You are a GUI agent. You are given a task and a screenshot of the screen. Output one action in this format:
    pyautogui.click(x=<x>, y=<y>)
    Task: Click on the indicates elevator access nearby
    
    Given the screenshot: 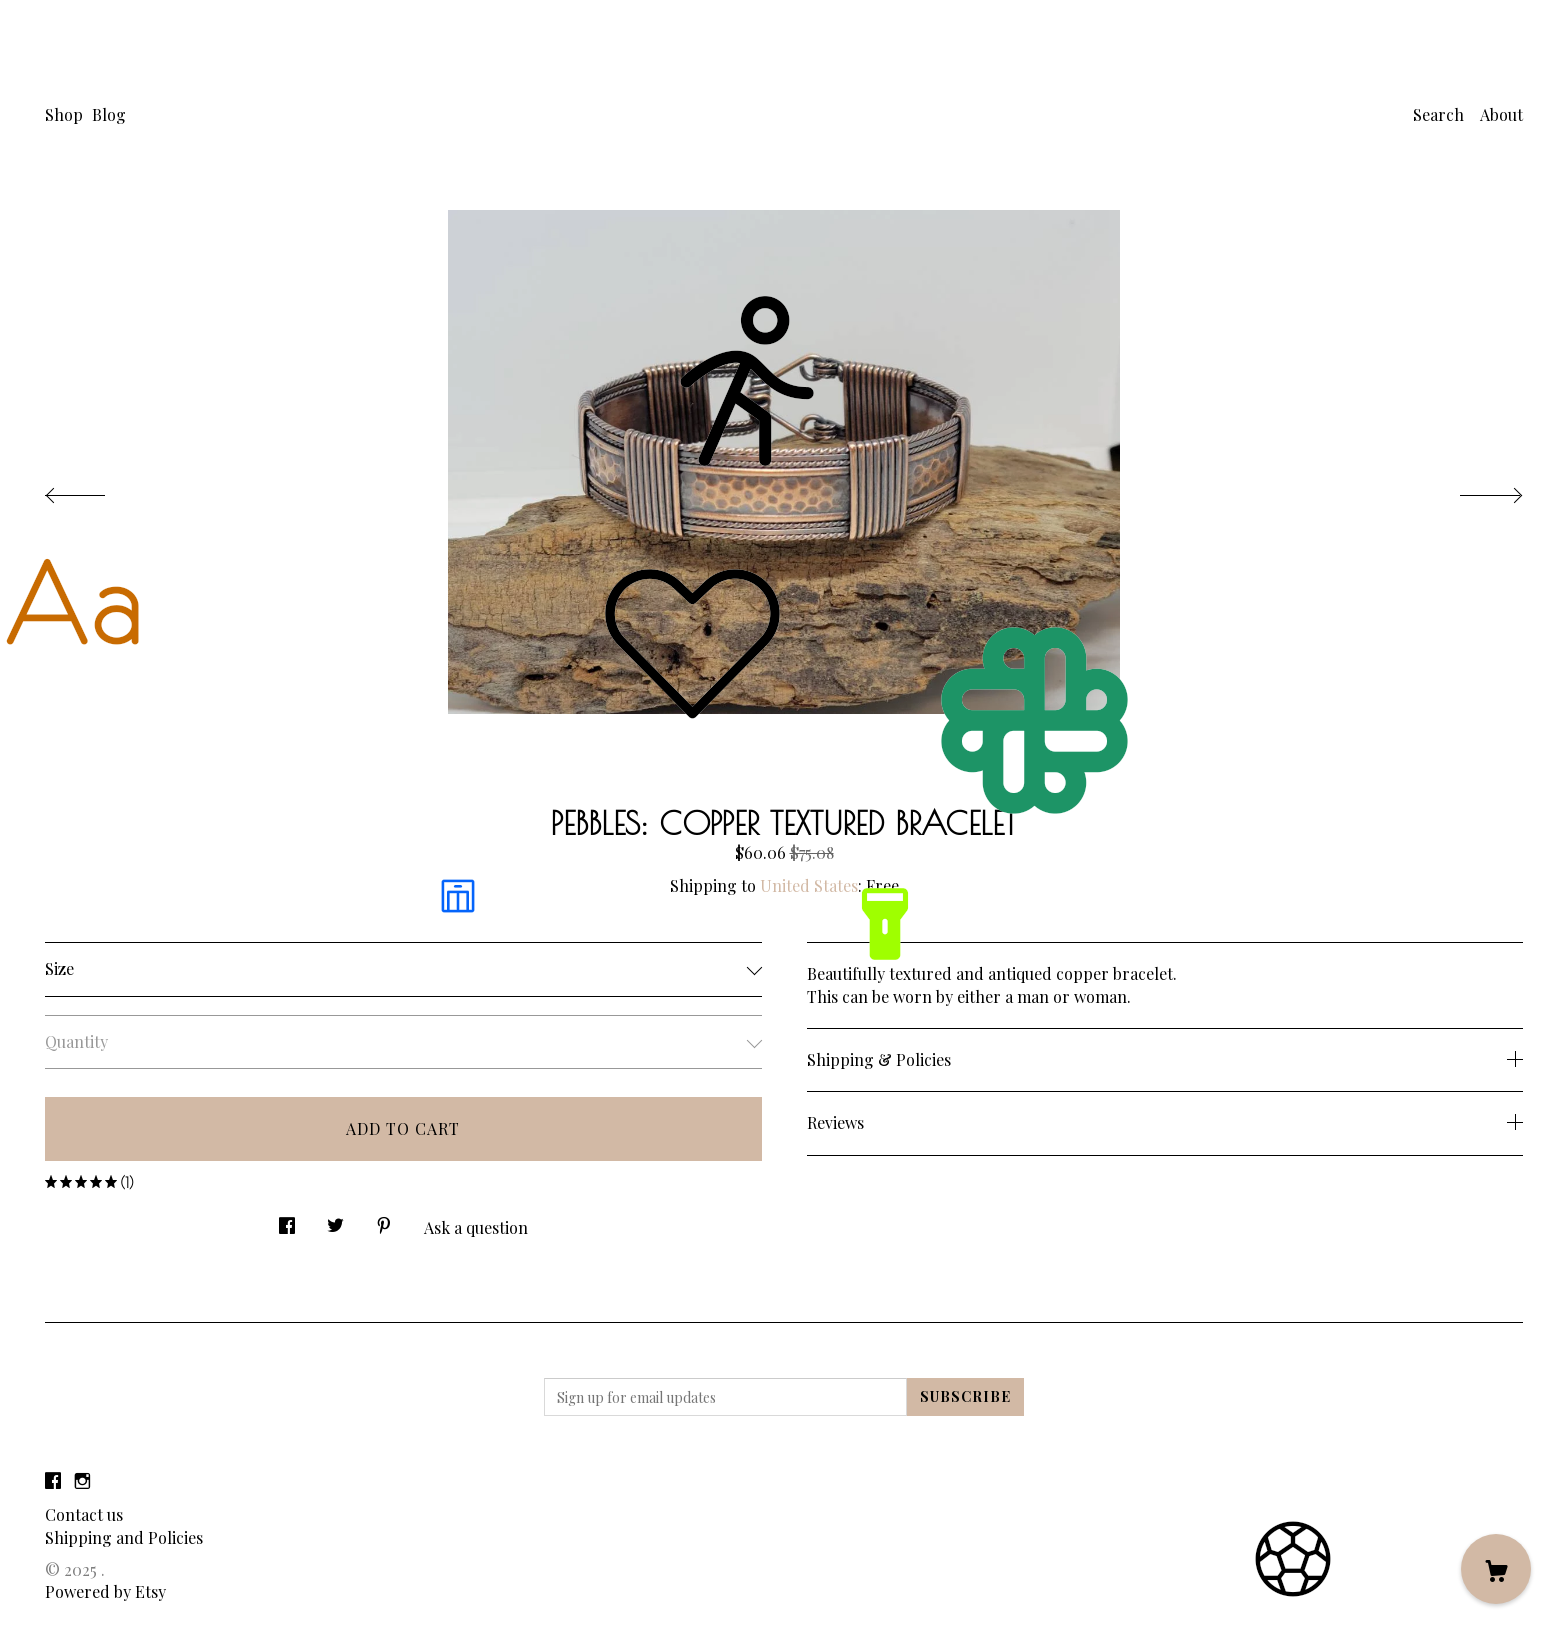 What is the action you would take?
    pyautogui.click(x=458, y=896)
    